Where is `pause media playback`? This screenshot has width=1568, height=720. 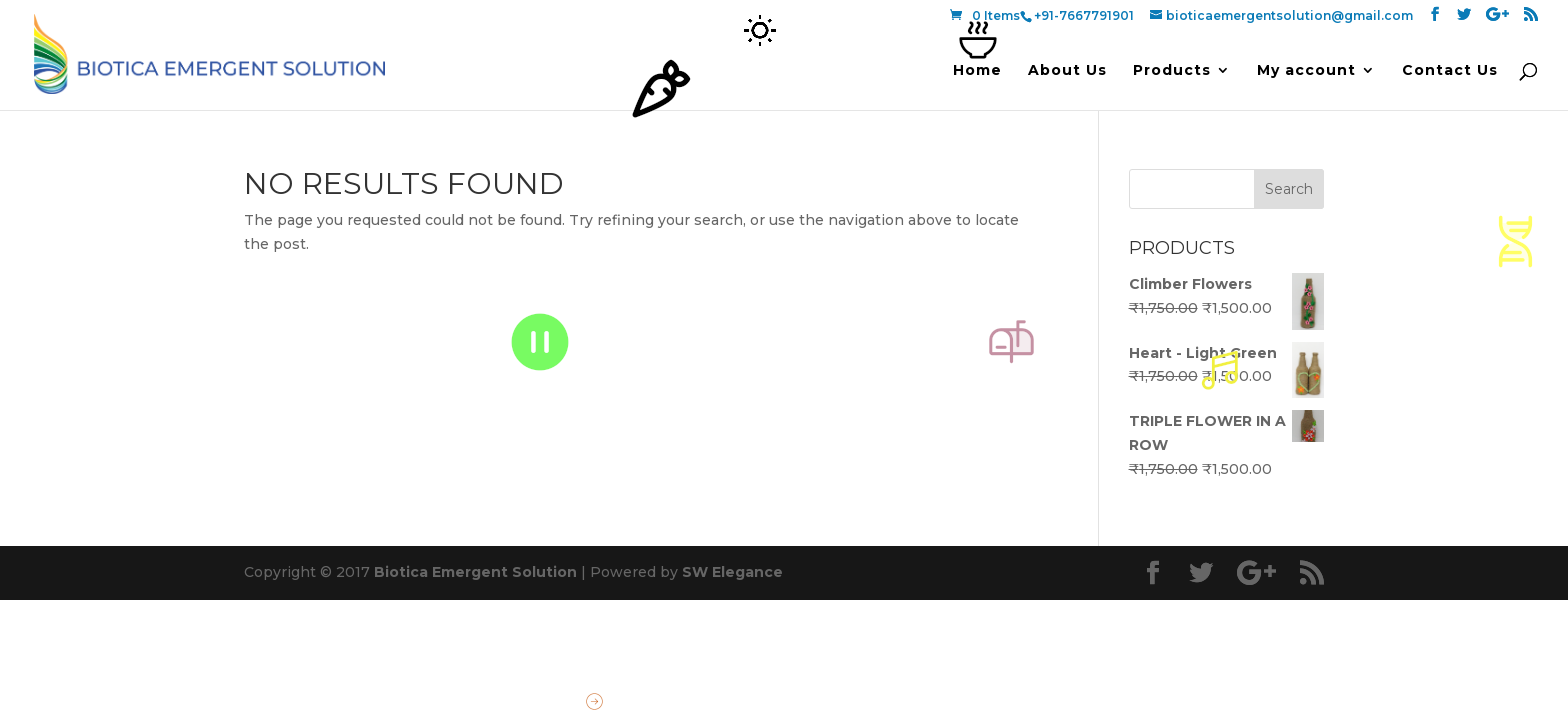
pause media playback is located at coordinates (540, 342).